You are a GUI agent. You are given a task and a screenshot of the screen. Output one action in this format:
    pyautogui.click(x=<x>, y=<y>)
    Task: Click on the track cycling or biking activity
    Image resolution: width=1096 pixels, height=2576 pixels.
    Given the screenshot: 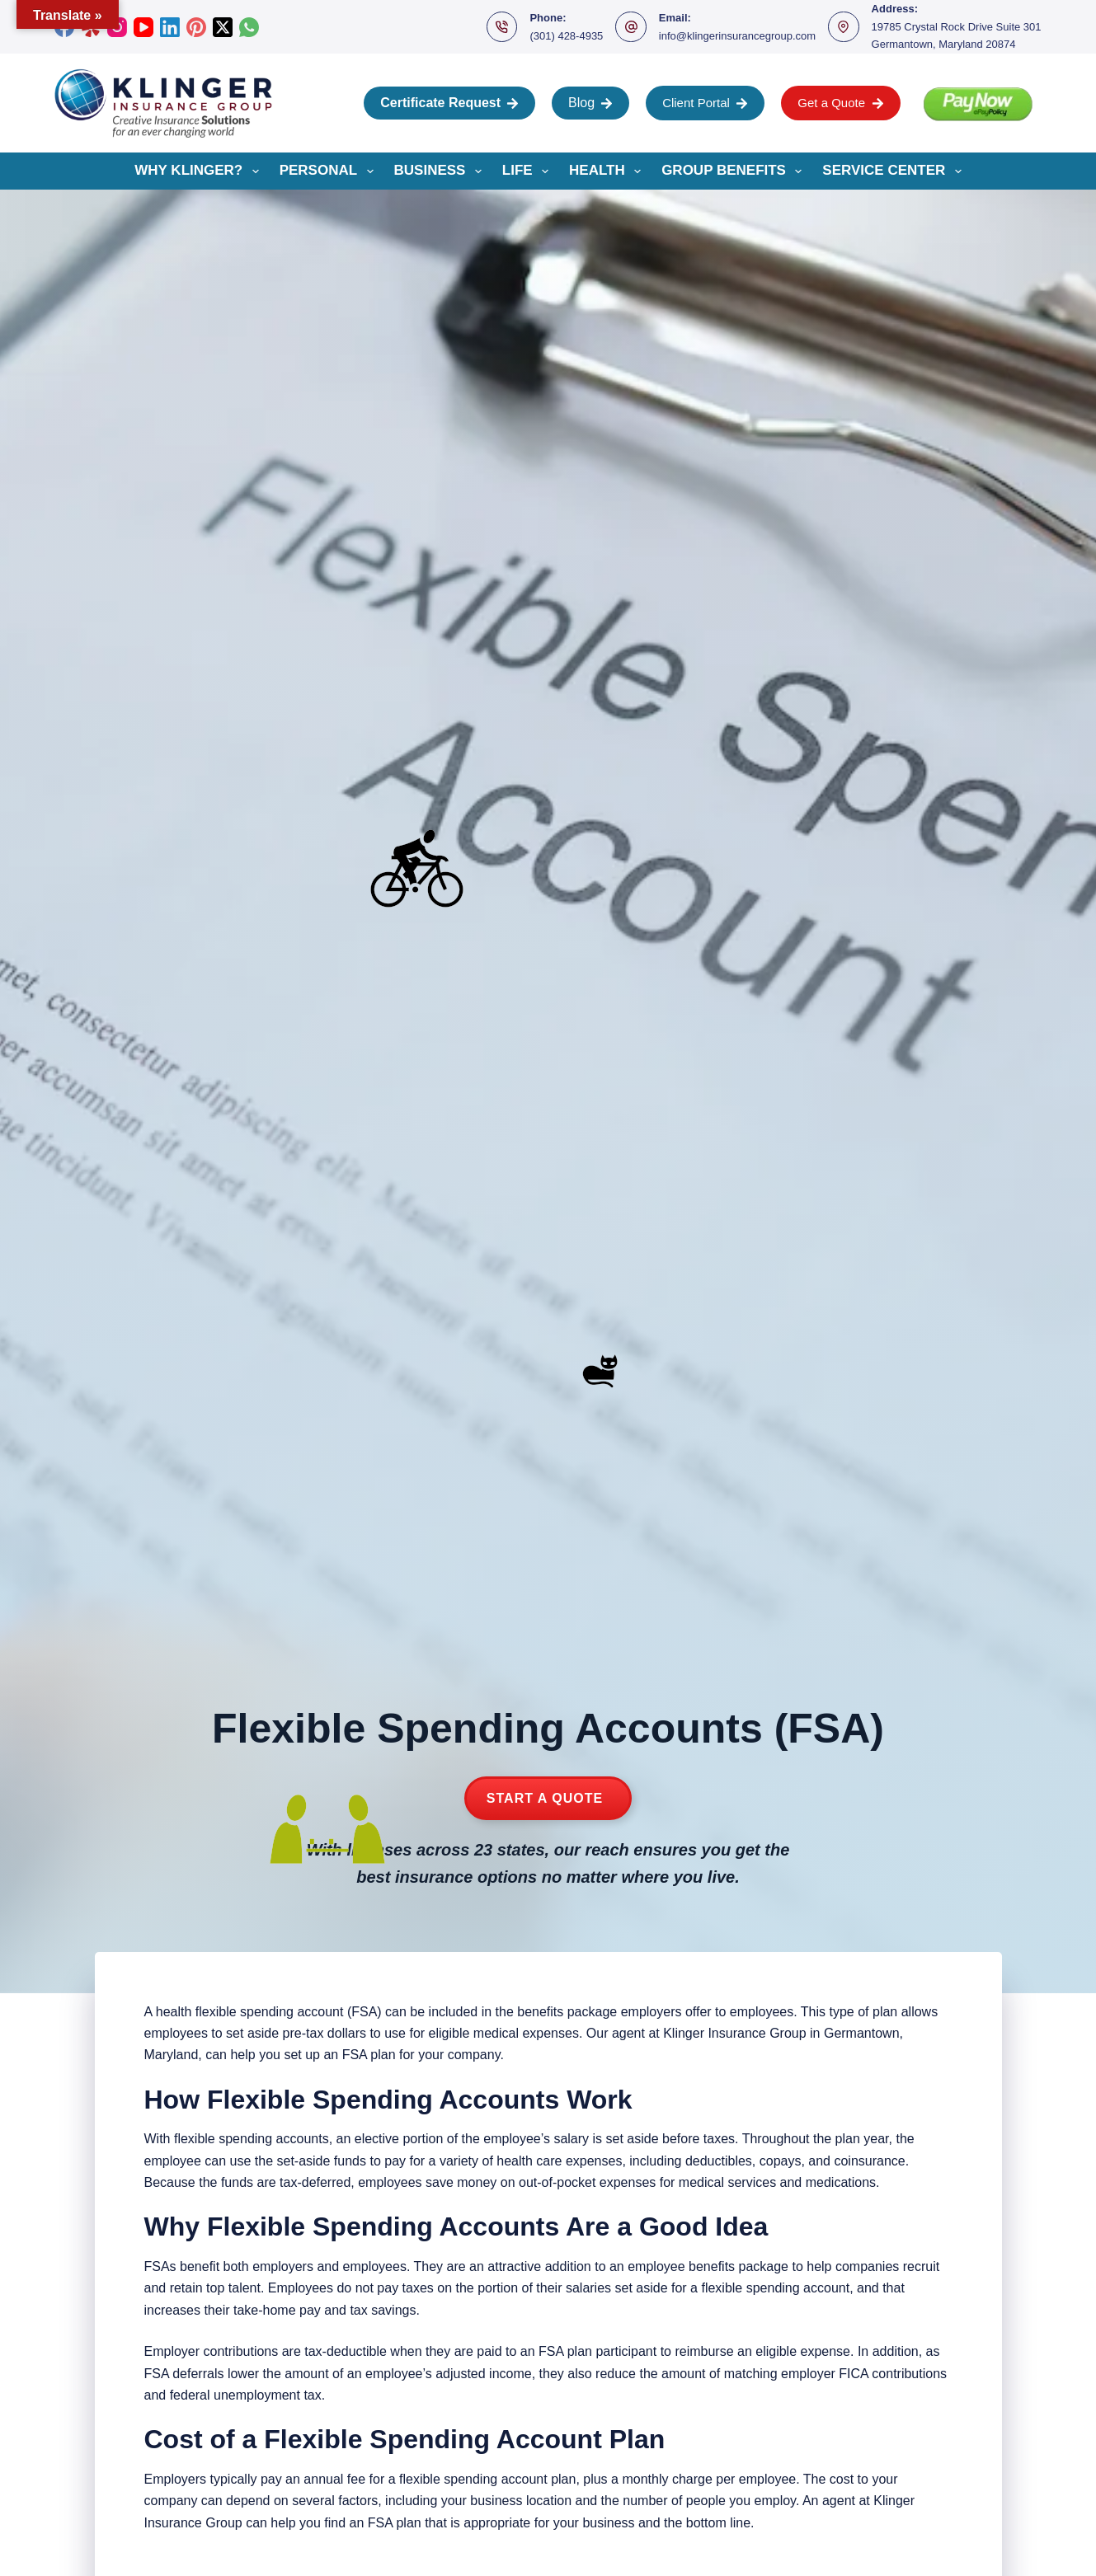 What is the action you would take?
    pyautogui.click(x=416, y=868)
    